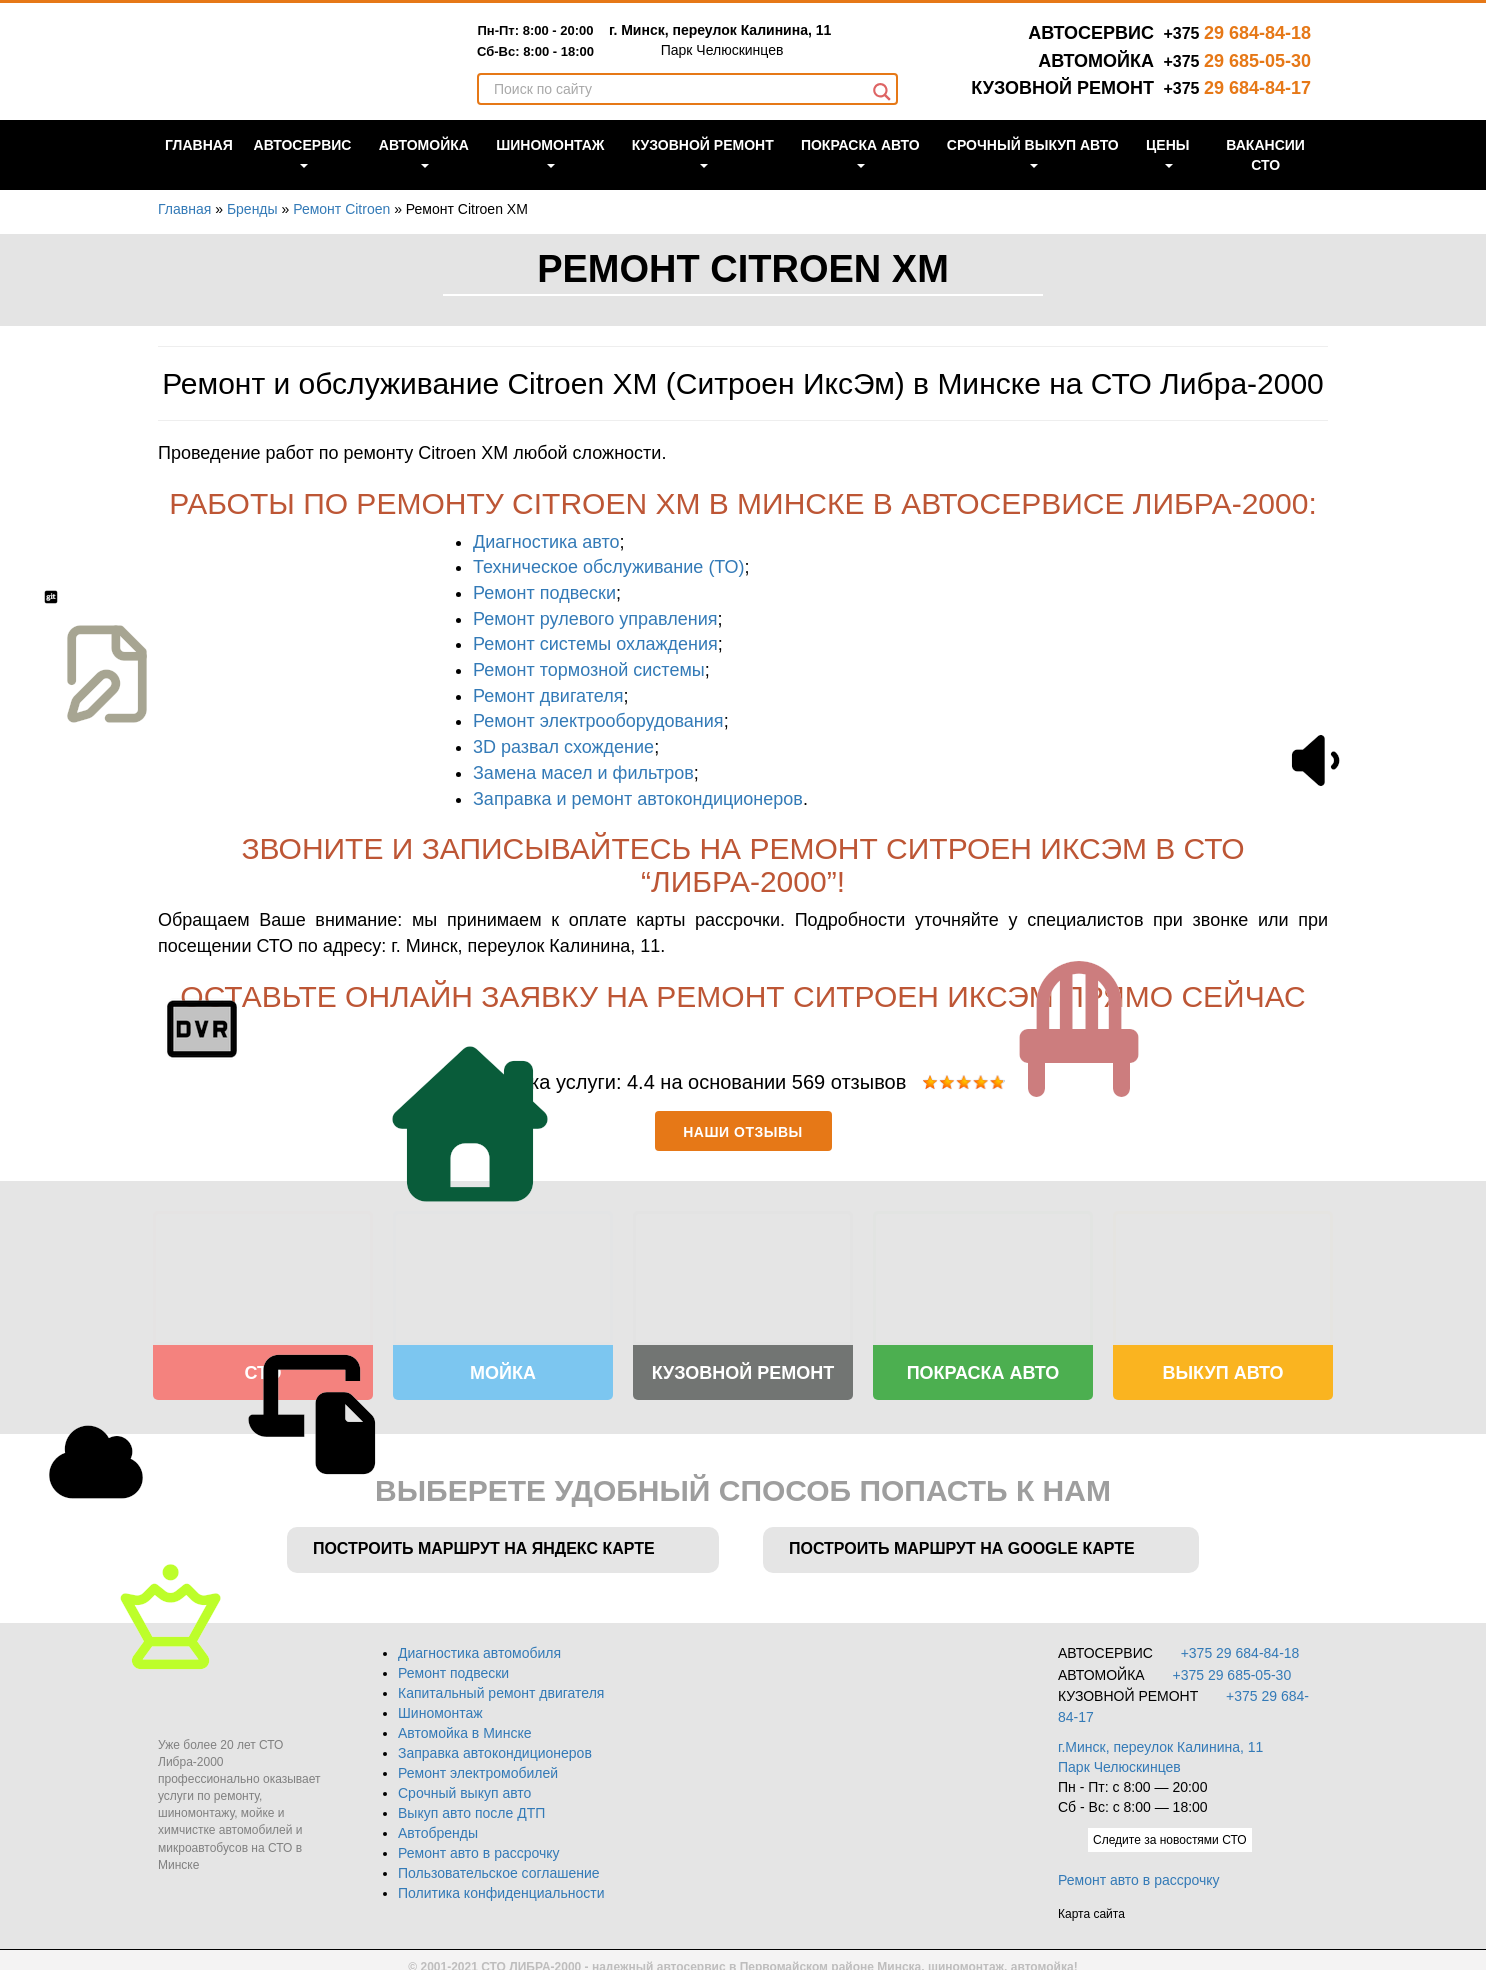  What do you see at coordinates (202, 1029) in the screenshot?
I see `access DVR recordings` at bounding box center [202, 1029].